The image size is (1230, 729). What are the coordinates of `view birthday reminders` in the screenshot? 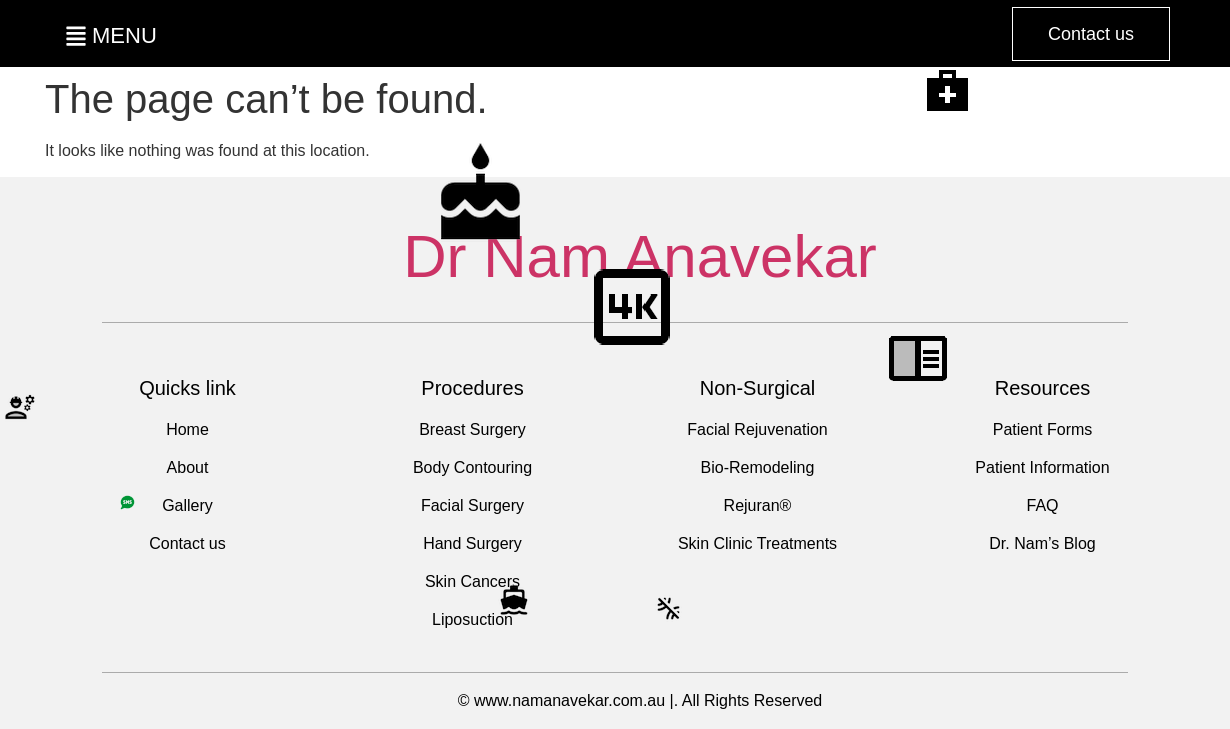 It's located at (480, 195).